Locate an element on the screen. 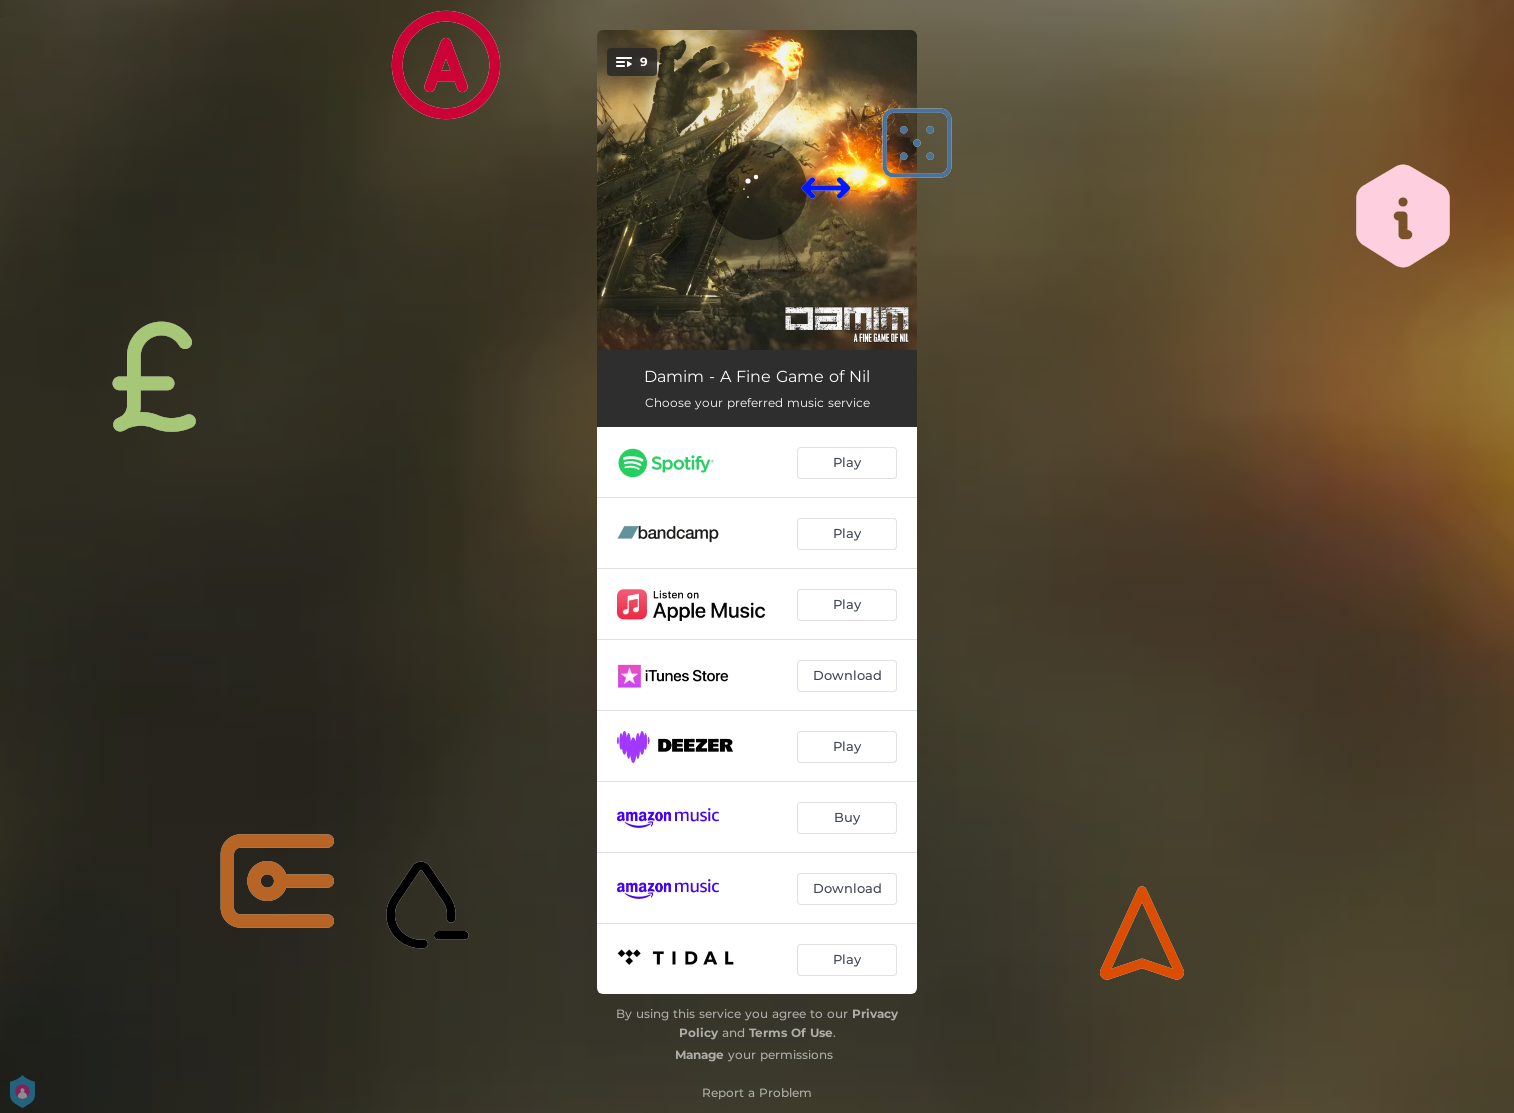 The width and height of the screenshot is (1514, 1113). view more information about this item is located at coordinates (1403, 216).